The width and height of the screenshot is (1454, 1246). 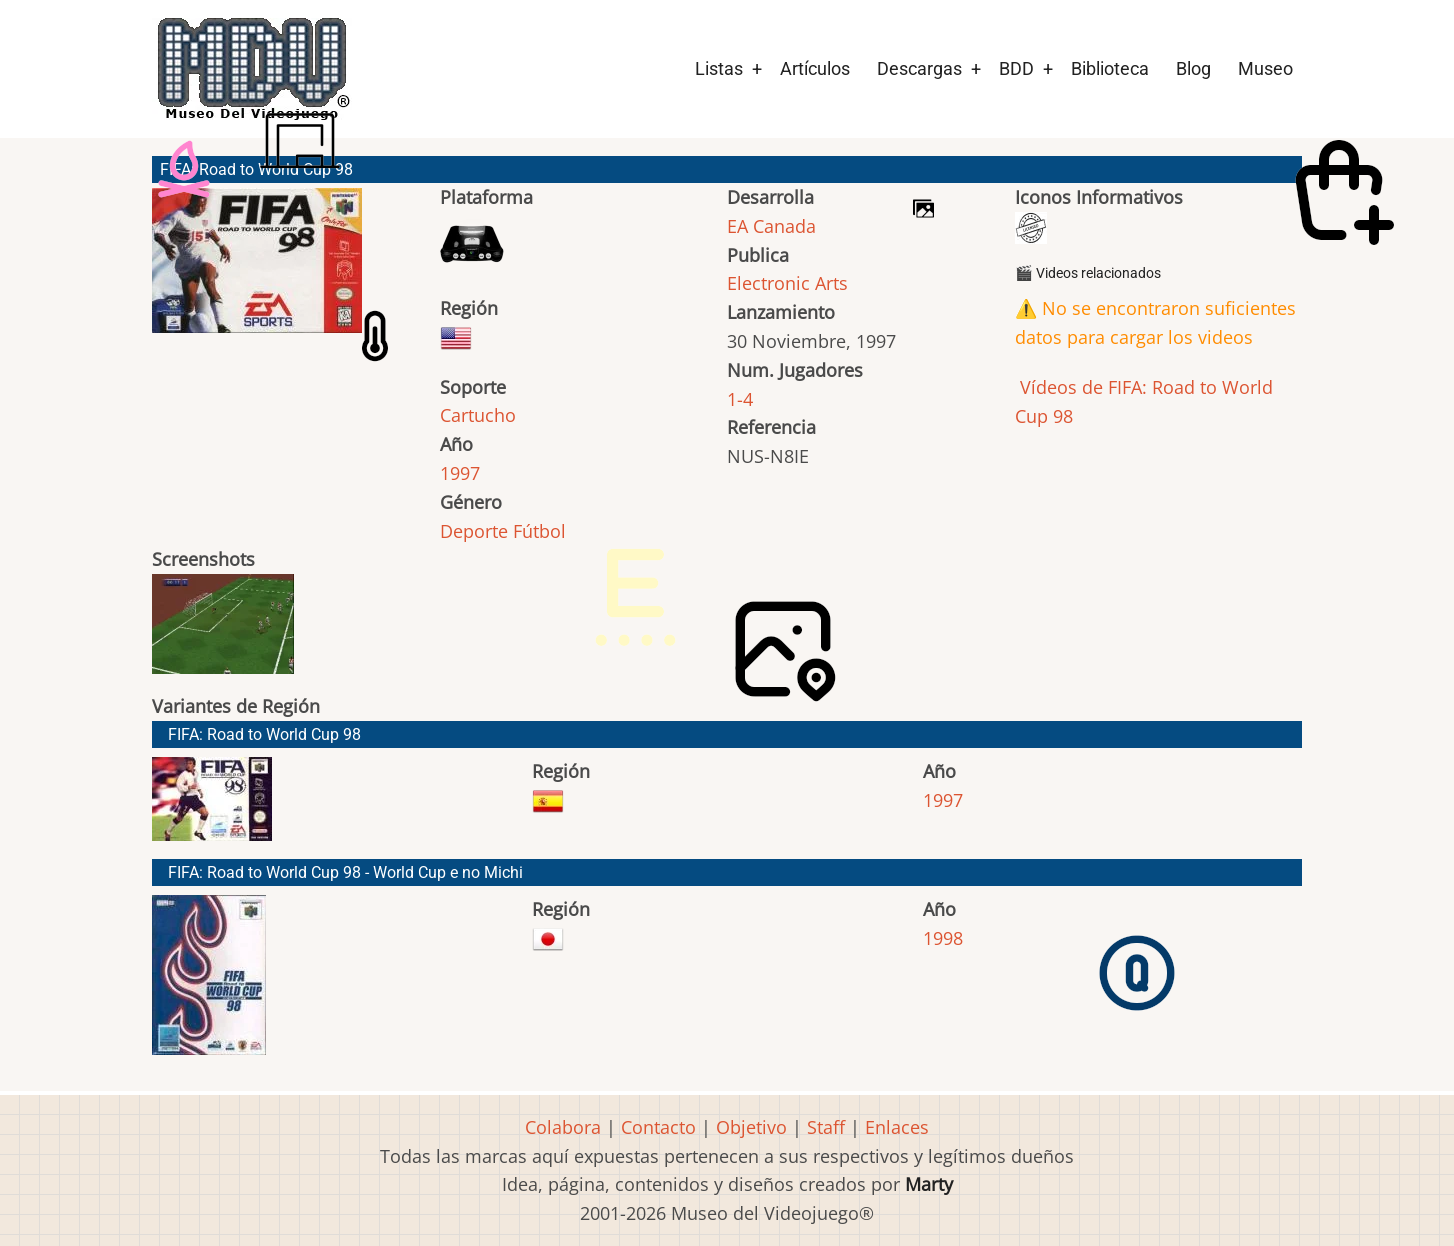 I want to click on add item to shopping bag, so click(x=1339, y=190).